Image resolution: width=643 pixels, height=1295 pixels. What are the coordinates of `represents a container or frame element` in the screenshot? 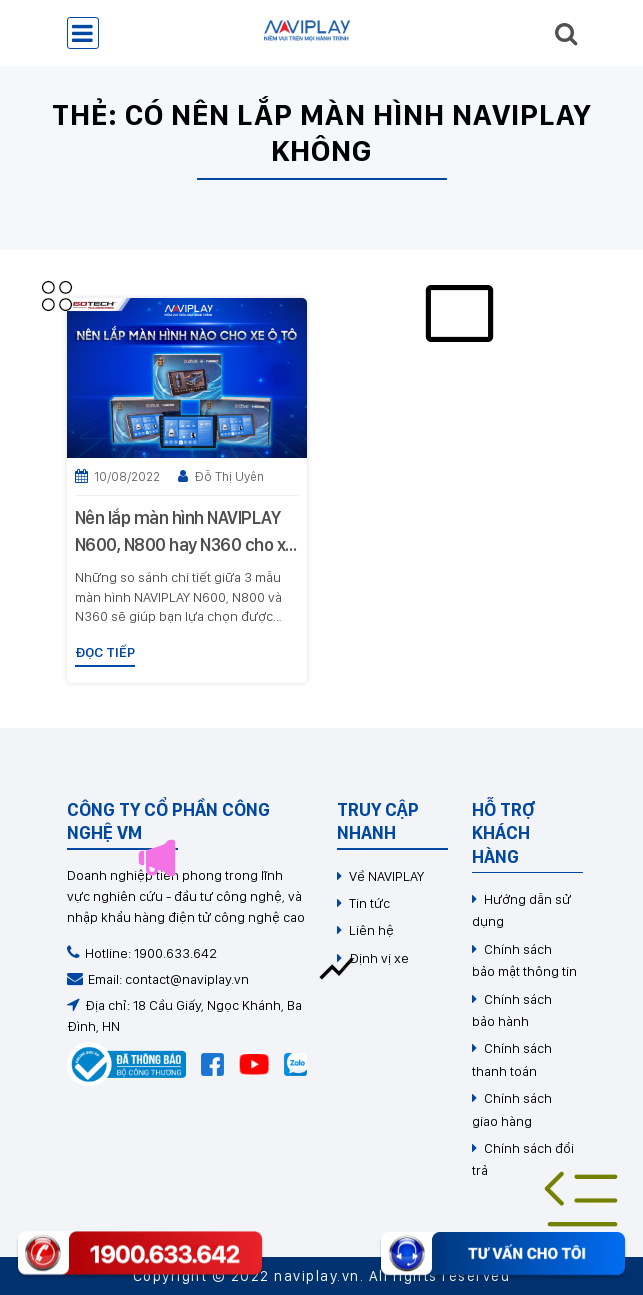 It's located at (459, 313).